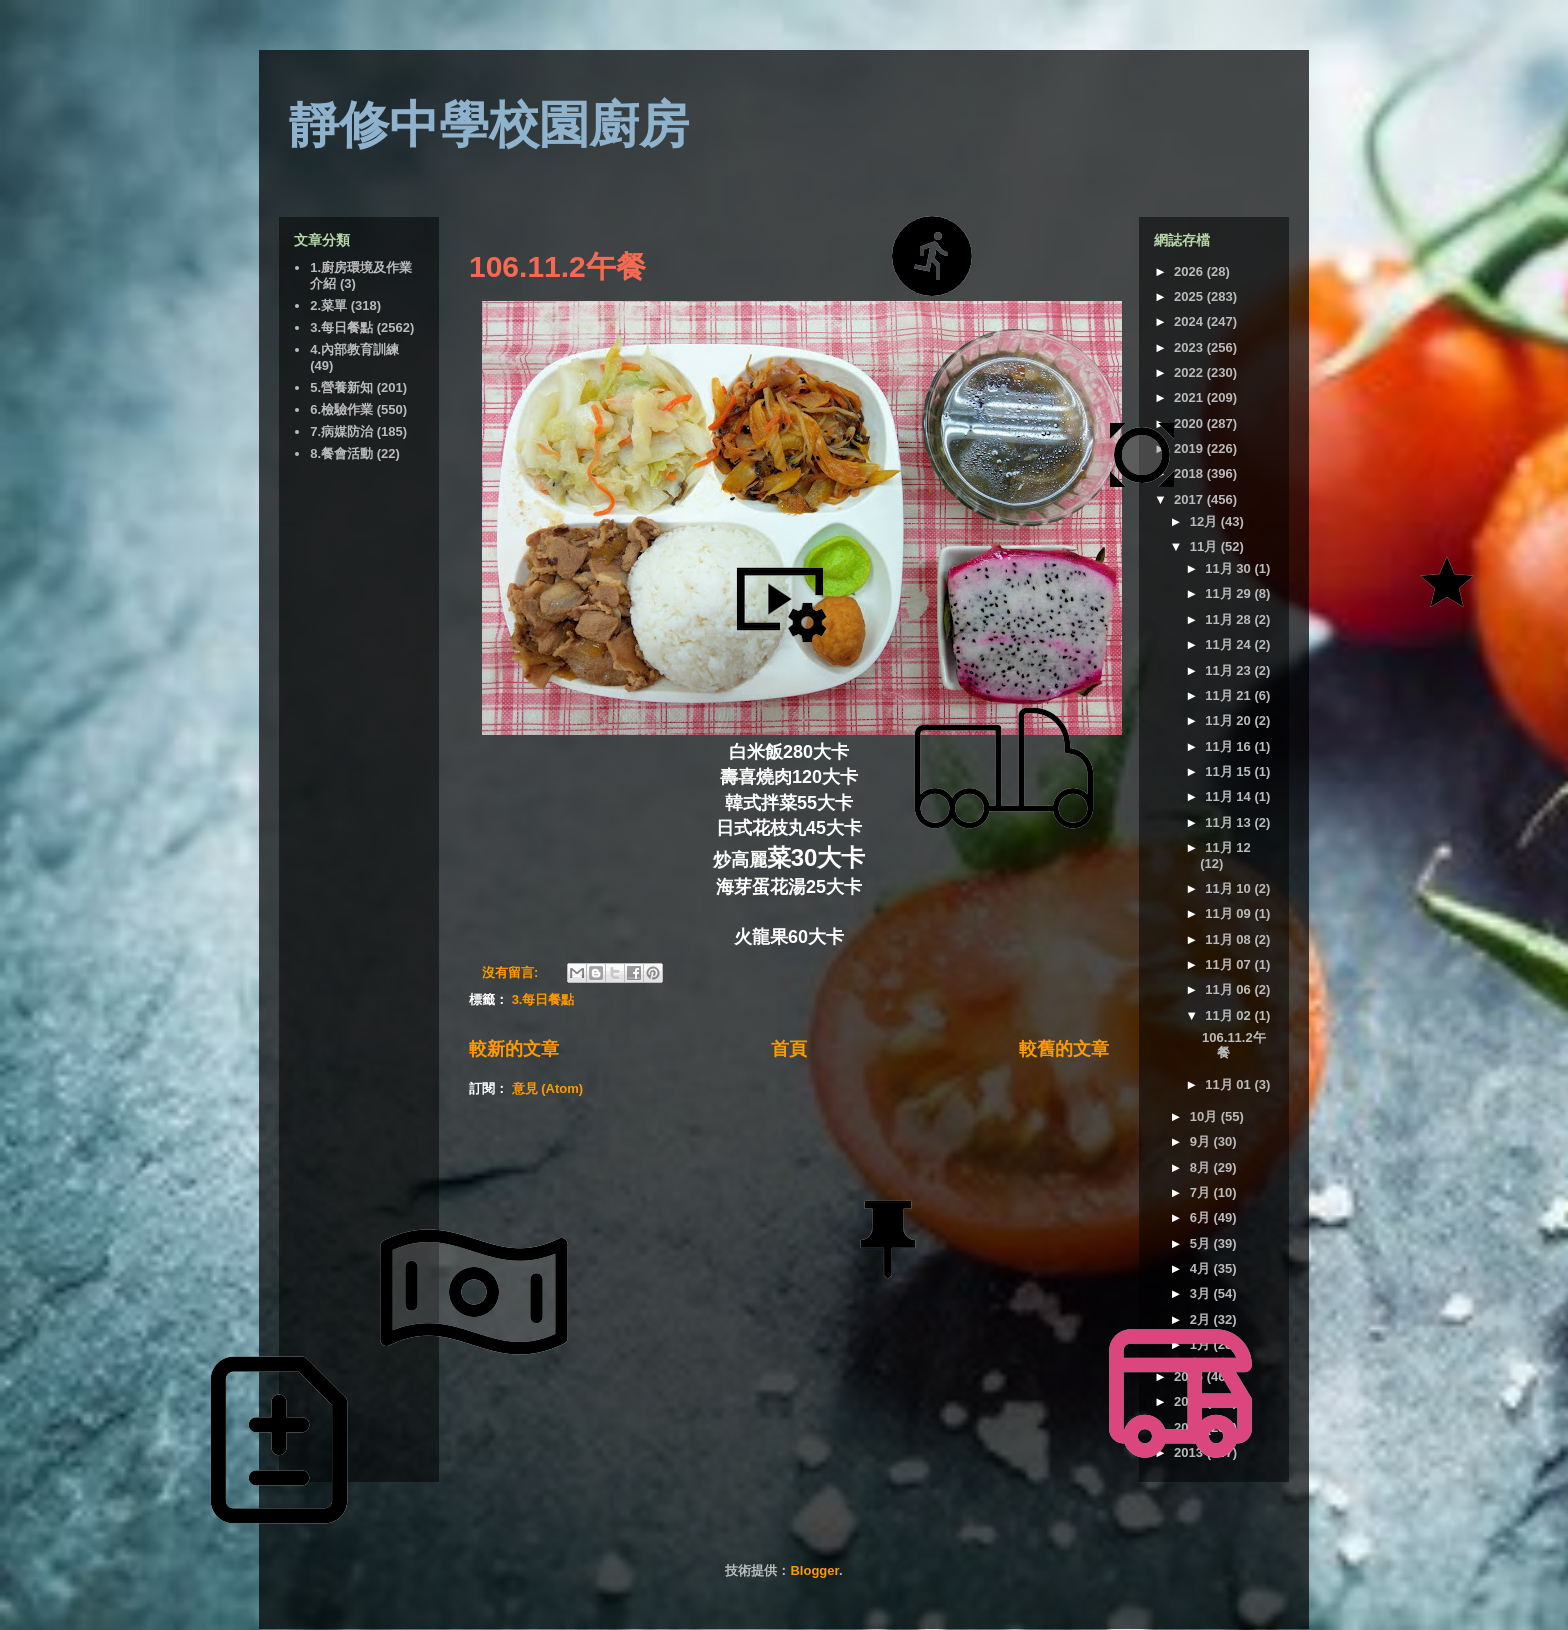 This screenshot has height=1630, width=1568. I want to click on adjust video playback settings, so click(780, 599).